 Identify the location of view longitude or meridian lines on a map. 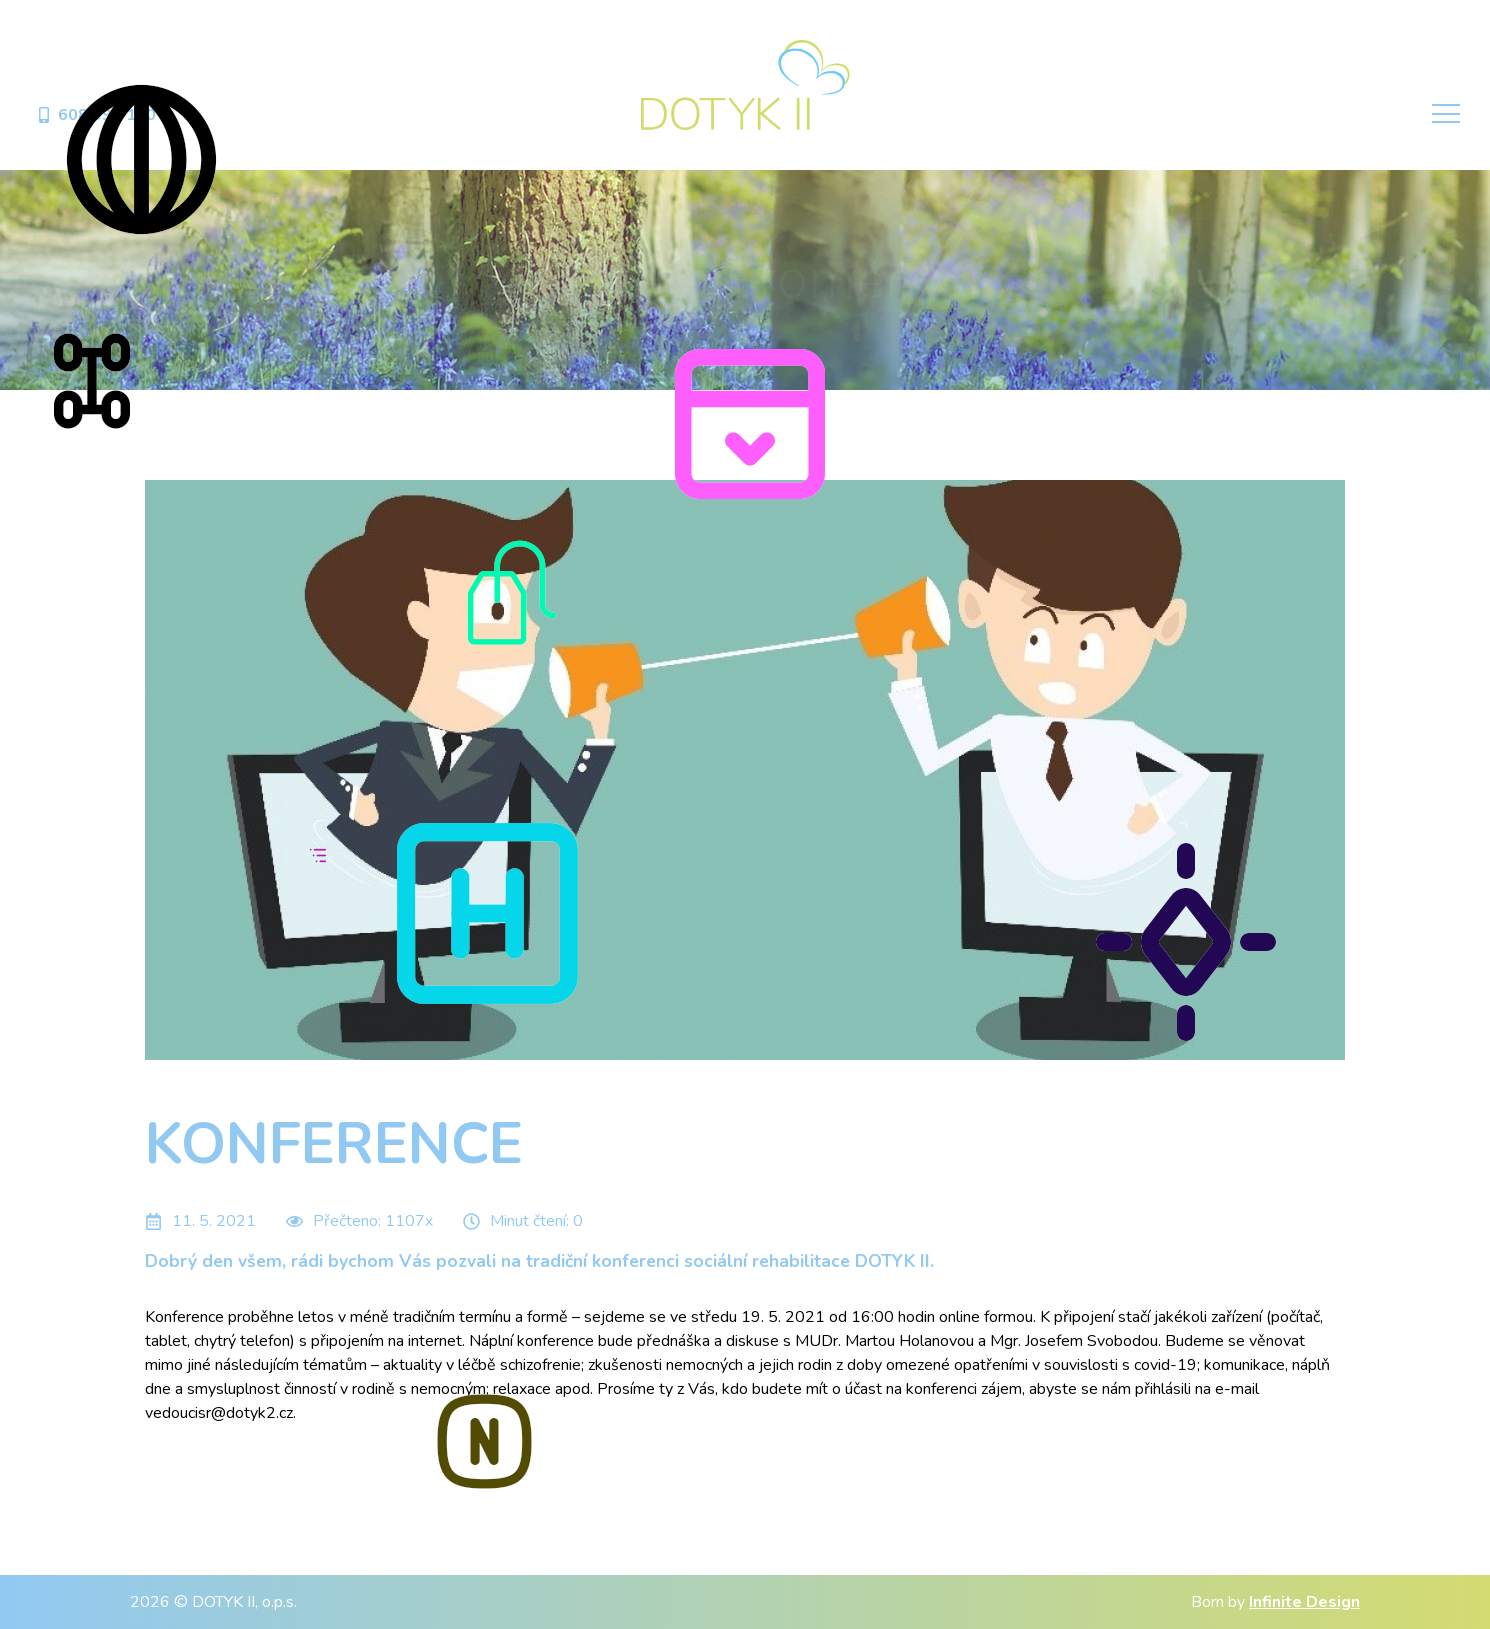
(141, 159).